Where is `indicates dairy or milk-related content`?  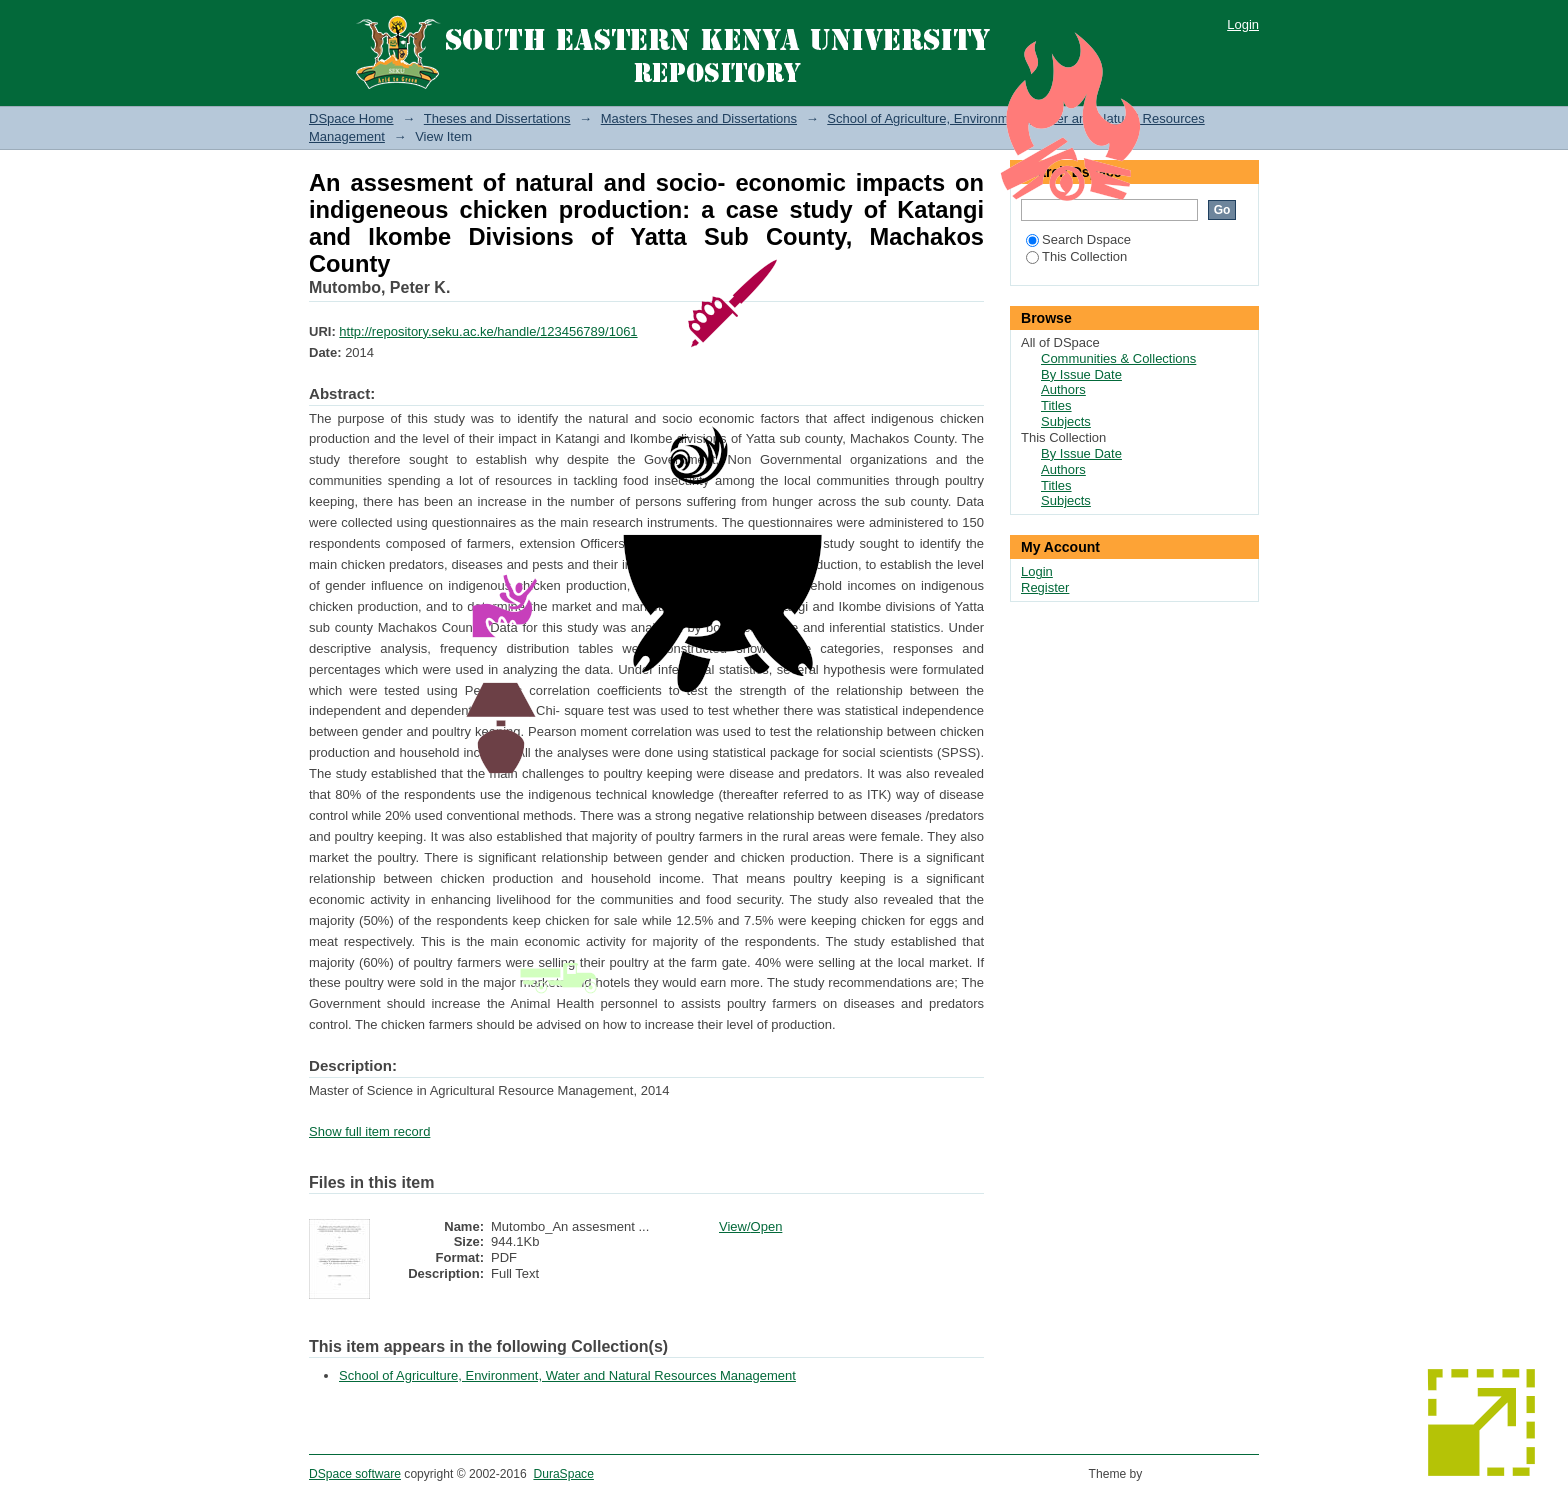
indicates dairy or milk-related content is located at coordinates (722, 633).